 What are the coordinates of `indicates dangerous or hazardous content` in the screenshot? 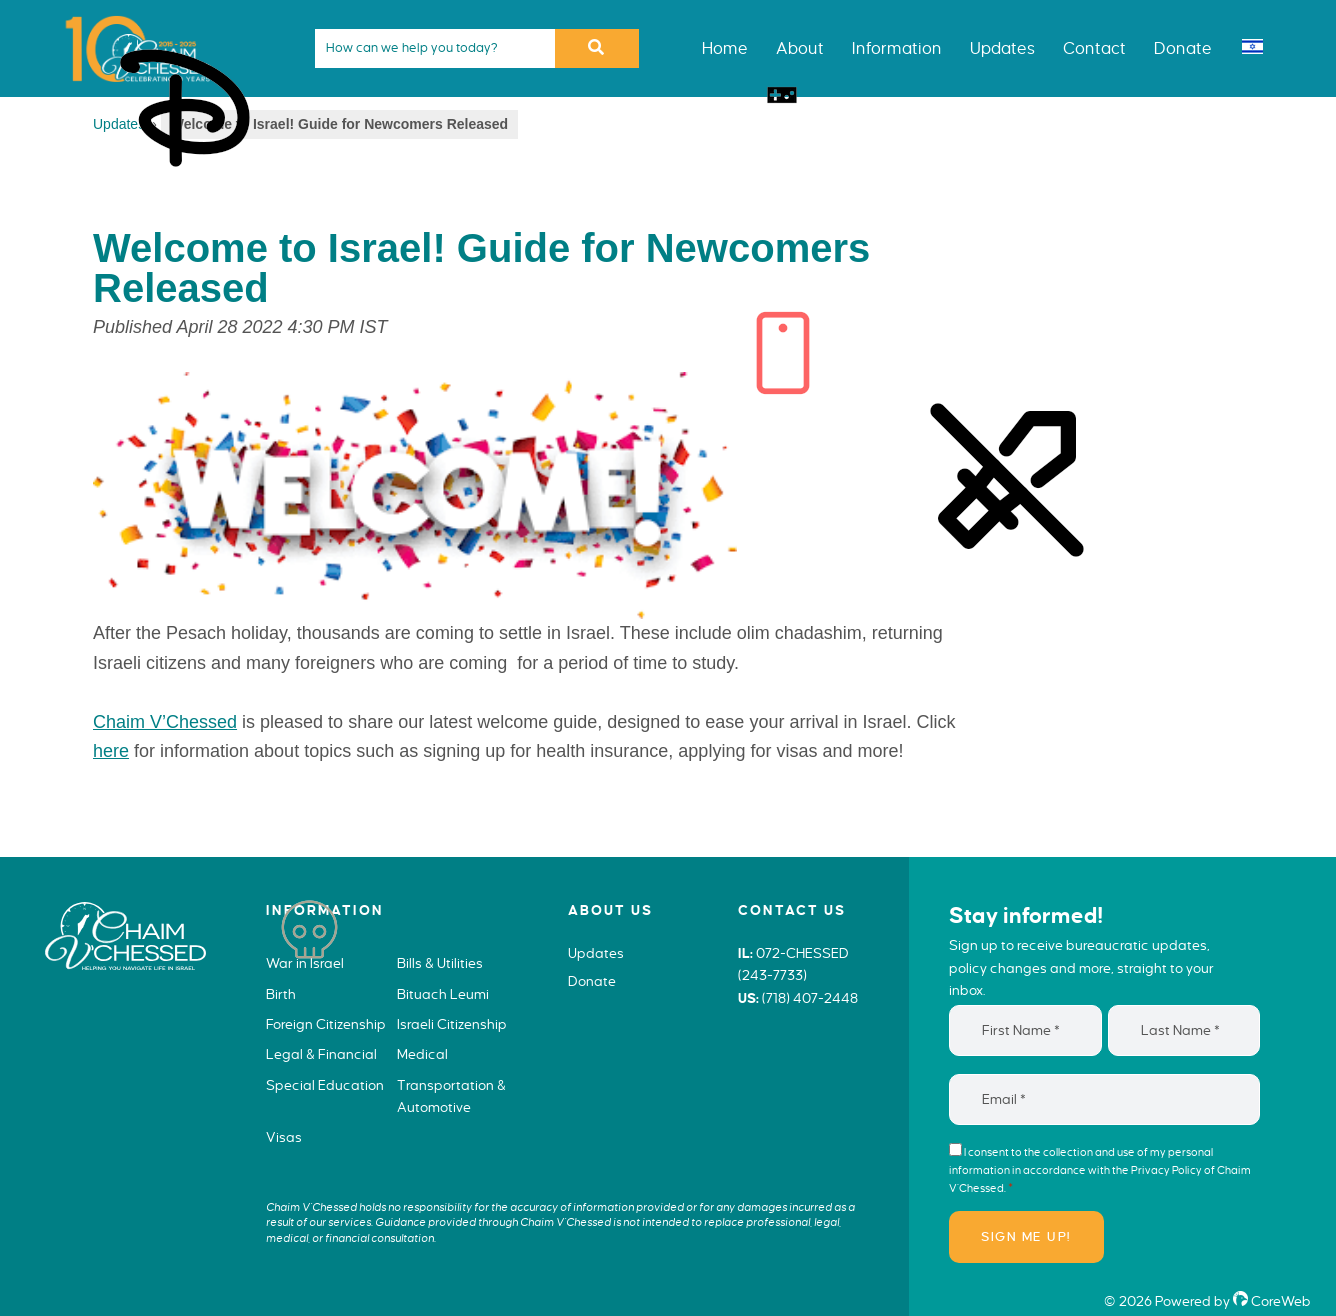 It's located at (309, 930).